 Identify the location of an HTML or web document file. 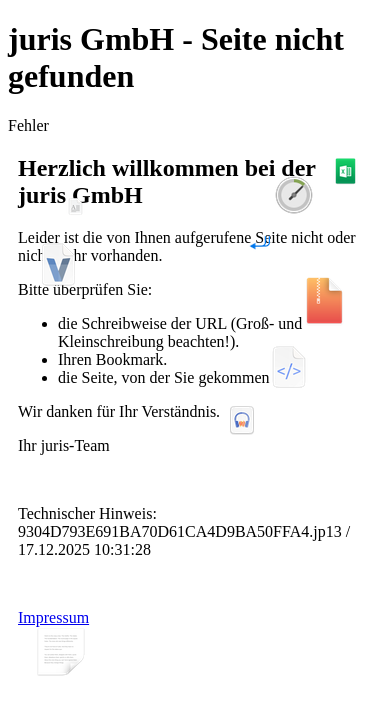
(289, 367).